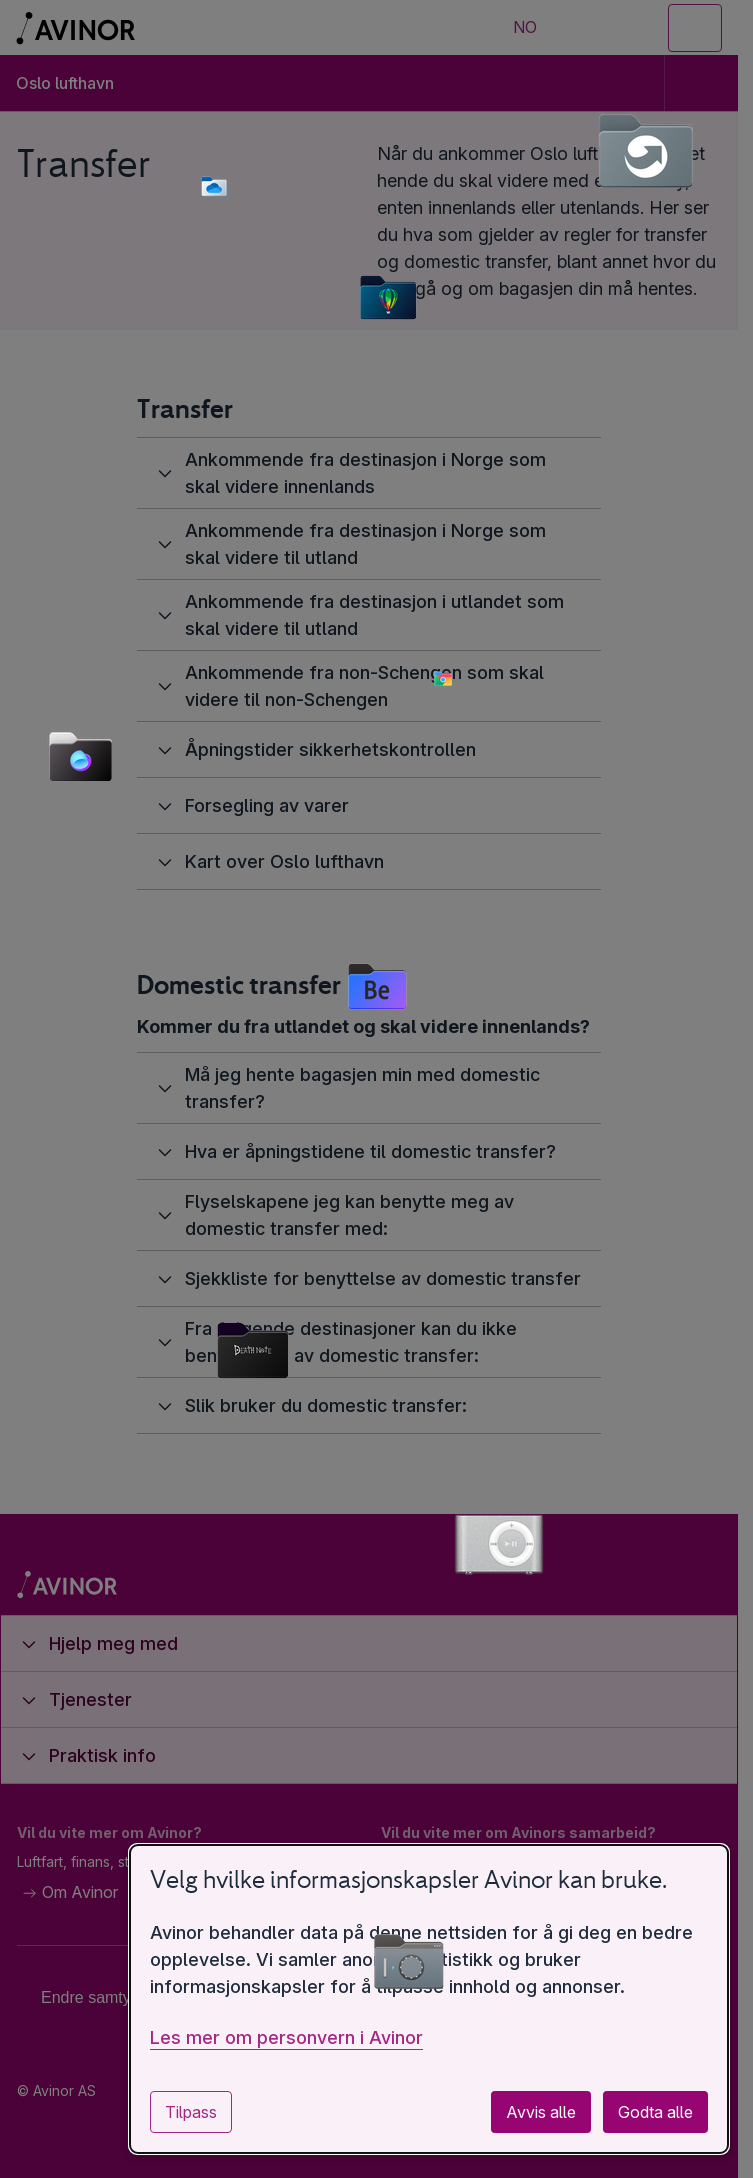 The height and width of the screenshot is (2178, 753). What do you see at coordinates (499, 1528) in the screenshot?
I see `iPod shuffle device connected` at bounding box center [499, 1528].